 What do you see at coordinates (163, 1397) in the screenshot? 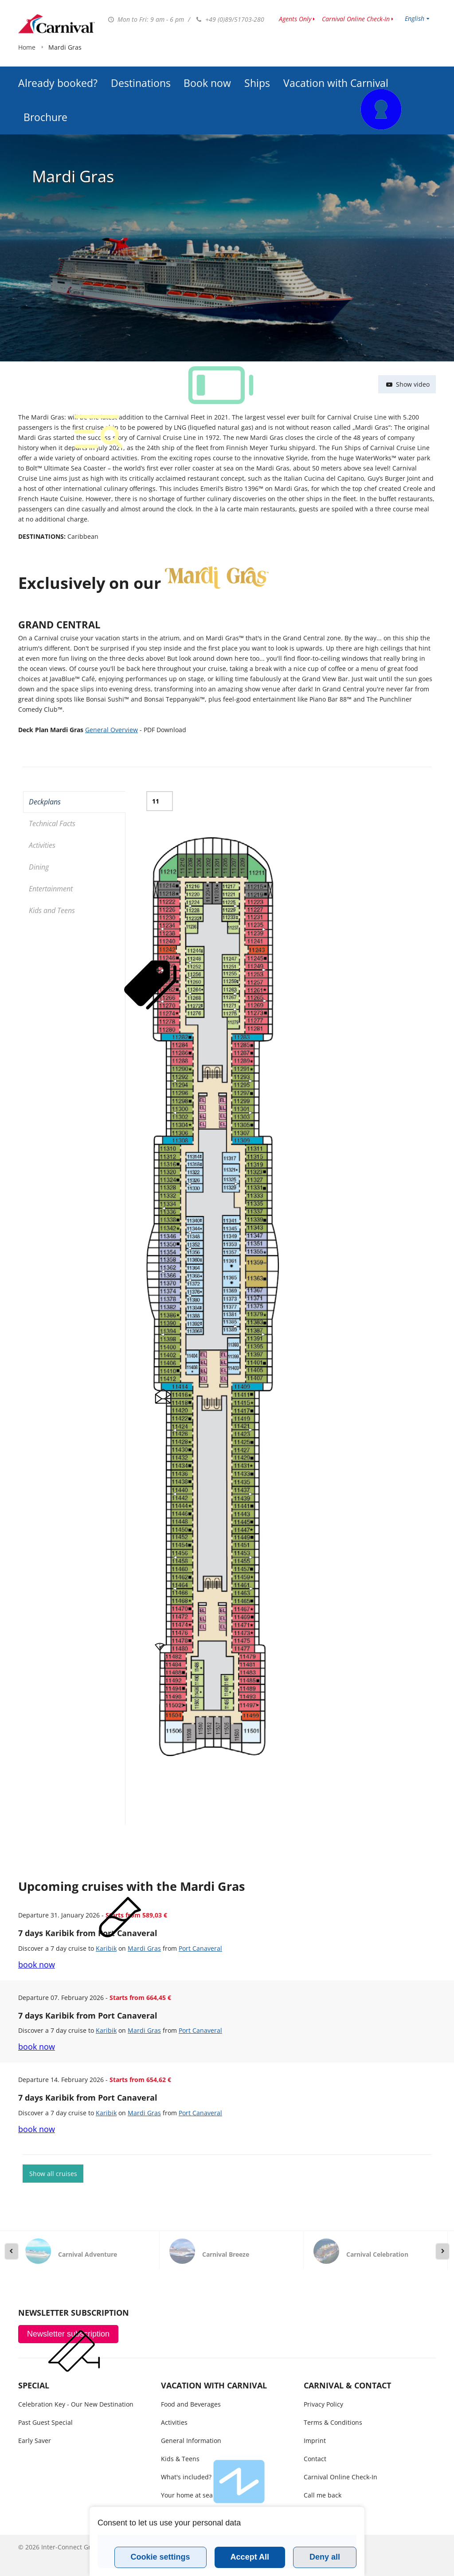
I see `view an opened or read email` at bounding box center [163, 1397].